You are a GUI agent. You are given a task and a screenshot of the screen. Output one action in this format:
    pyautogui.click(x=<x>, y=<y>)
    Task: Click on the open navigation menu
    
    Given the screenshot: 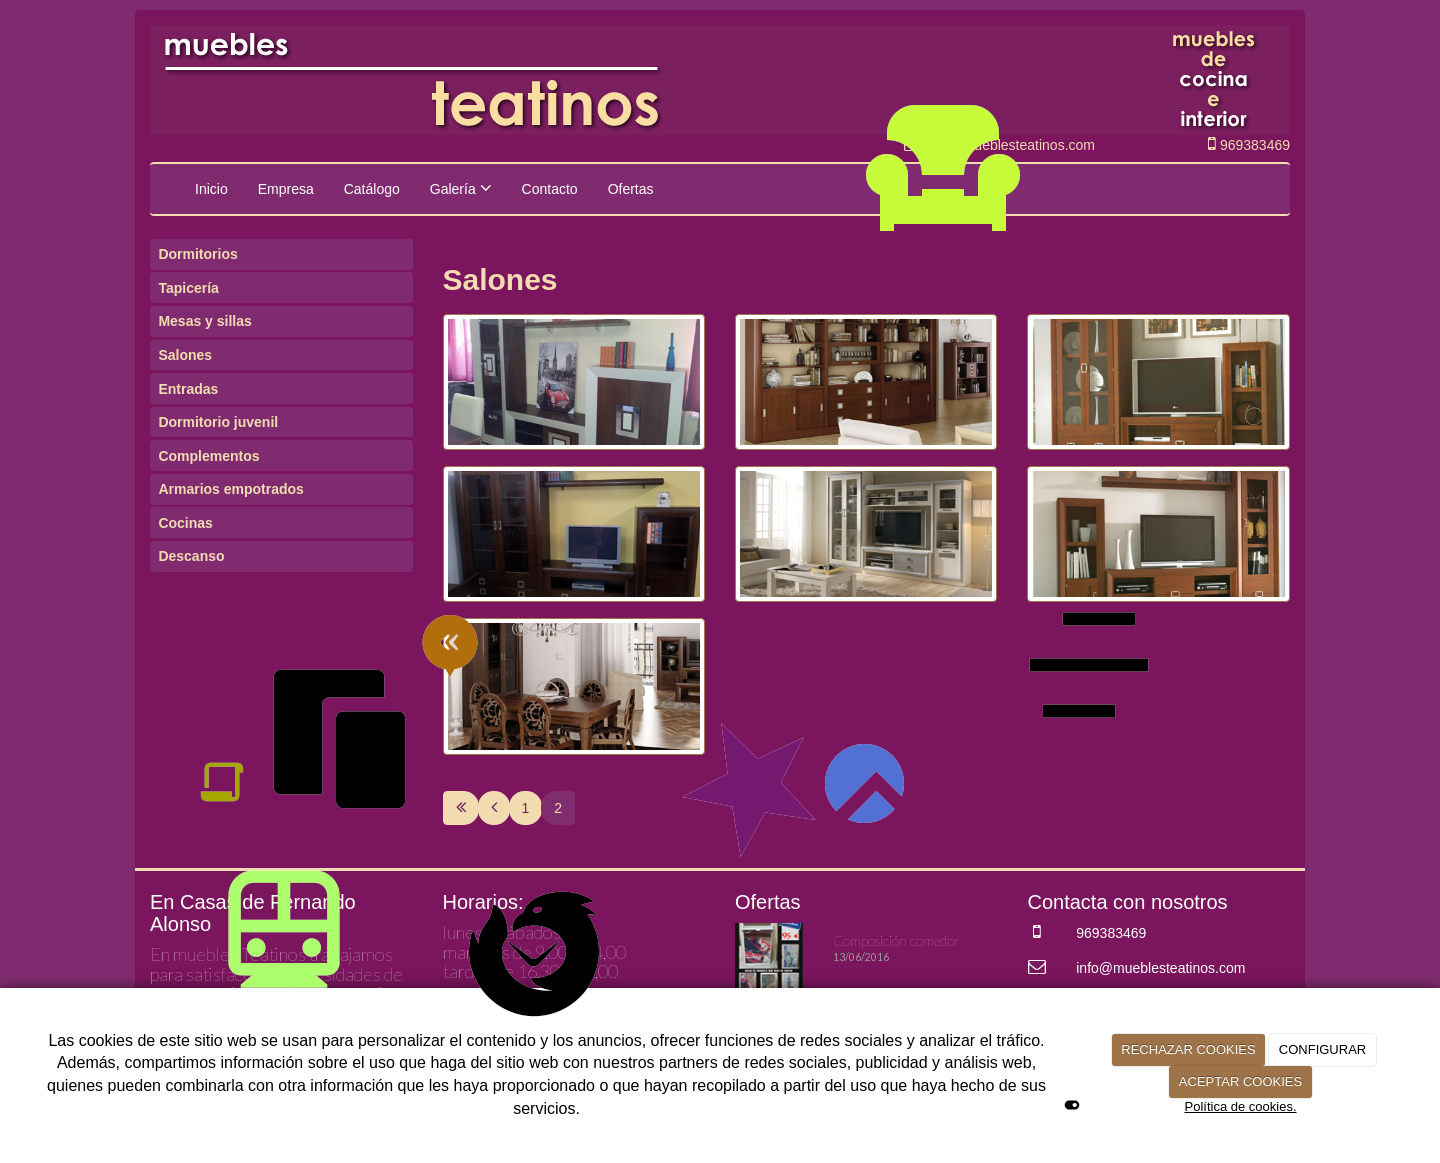 What is the action you would take?
    pyautogui.click(x=1089, y=665)
    